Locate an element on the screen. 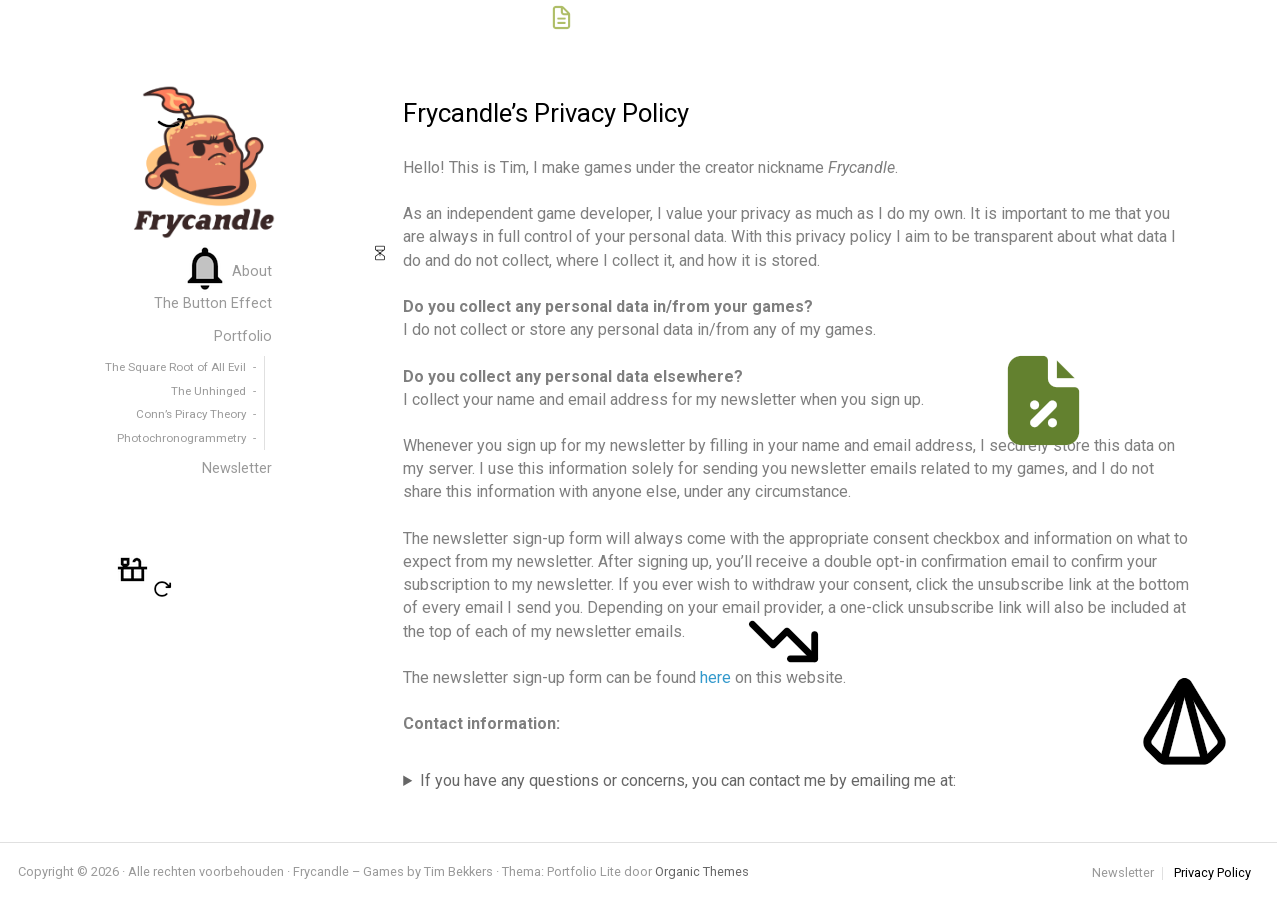 The width and height of the screenshot is (1277, 904). indicates a process is in progress is located at coordinates (380, 253).